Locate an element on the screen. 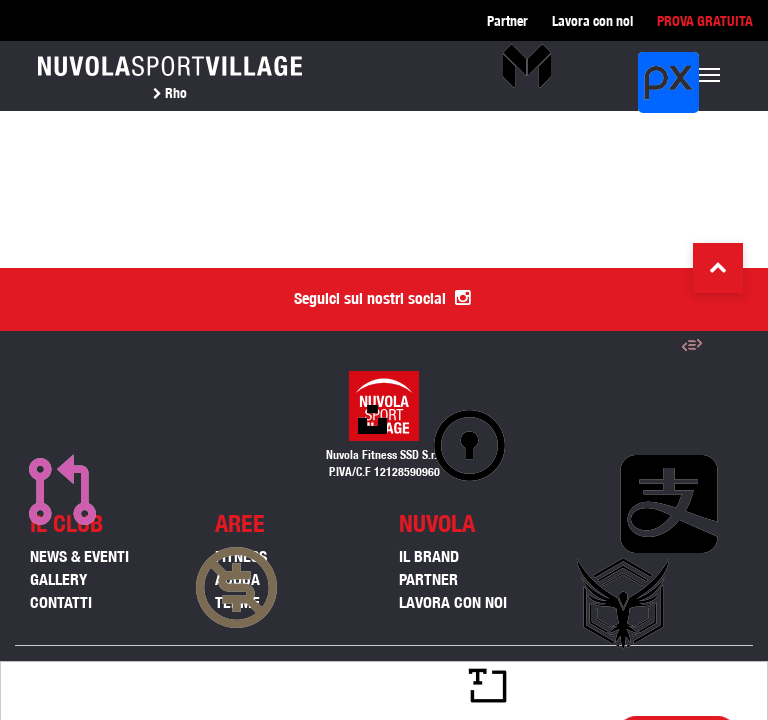  open unsplash to browse stock photos is located at coordinates (372, 419).